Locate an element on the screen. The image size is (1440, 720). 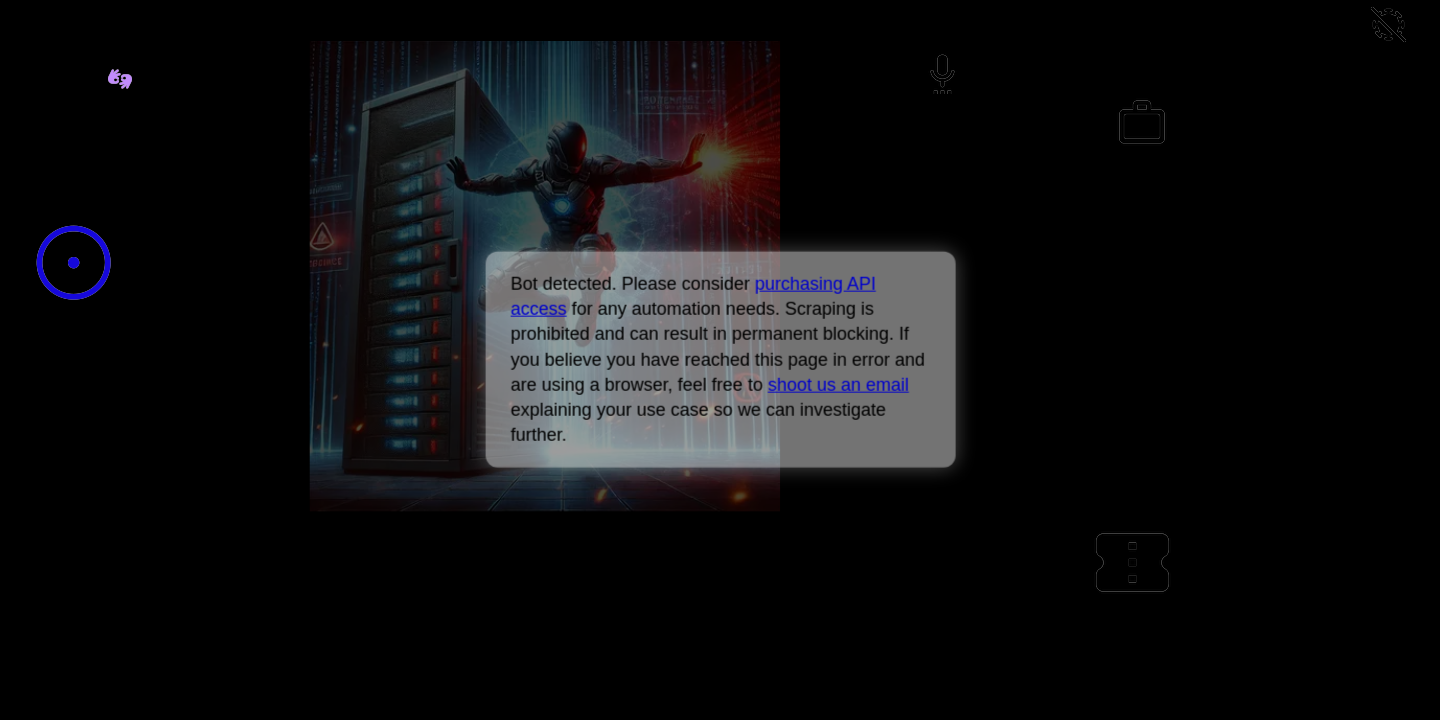
indicates covid-free or virus-free status is located at coordinates (1388, 24).